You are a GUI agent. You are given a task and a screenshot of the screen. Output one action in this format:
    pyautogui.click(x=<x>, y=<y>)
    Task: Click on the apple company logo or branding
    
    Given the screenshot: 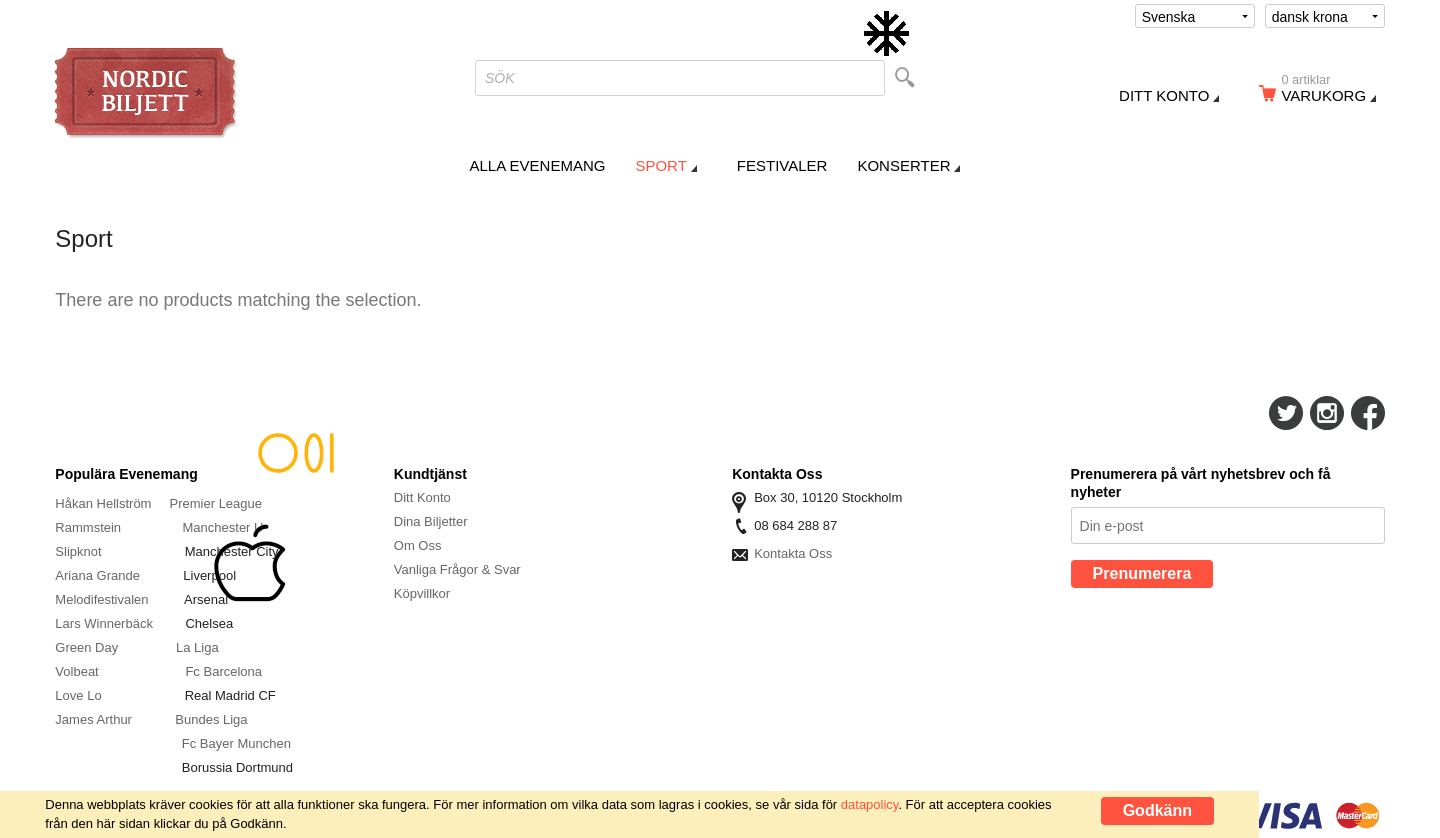 What is the action you would take?
    pyautogui.click(x=252, y=568)
    